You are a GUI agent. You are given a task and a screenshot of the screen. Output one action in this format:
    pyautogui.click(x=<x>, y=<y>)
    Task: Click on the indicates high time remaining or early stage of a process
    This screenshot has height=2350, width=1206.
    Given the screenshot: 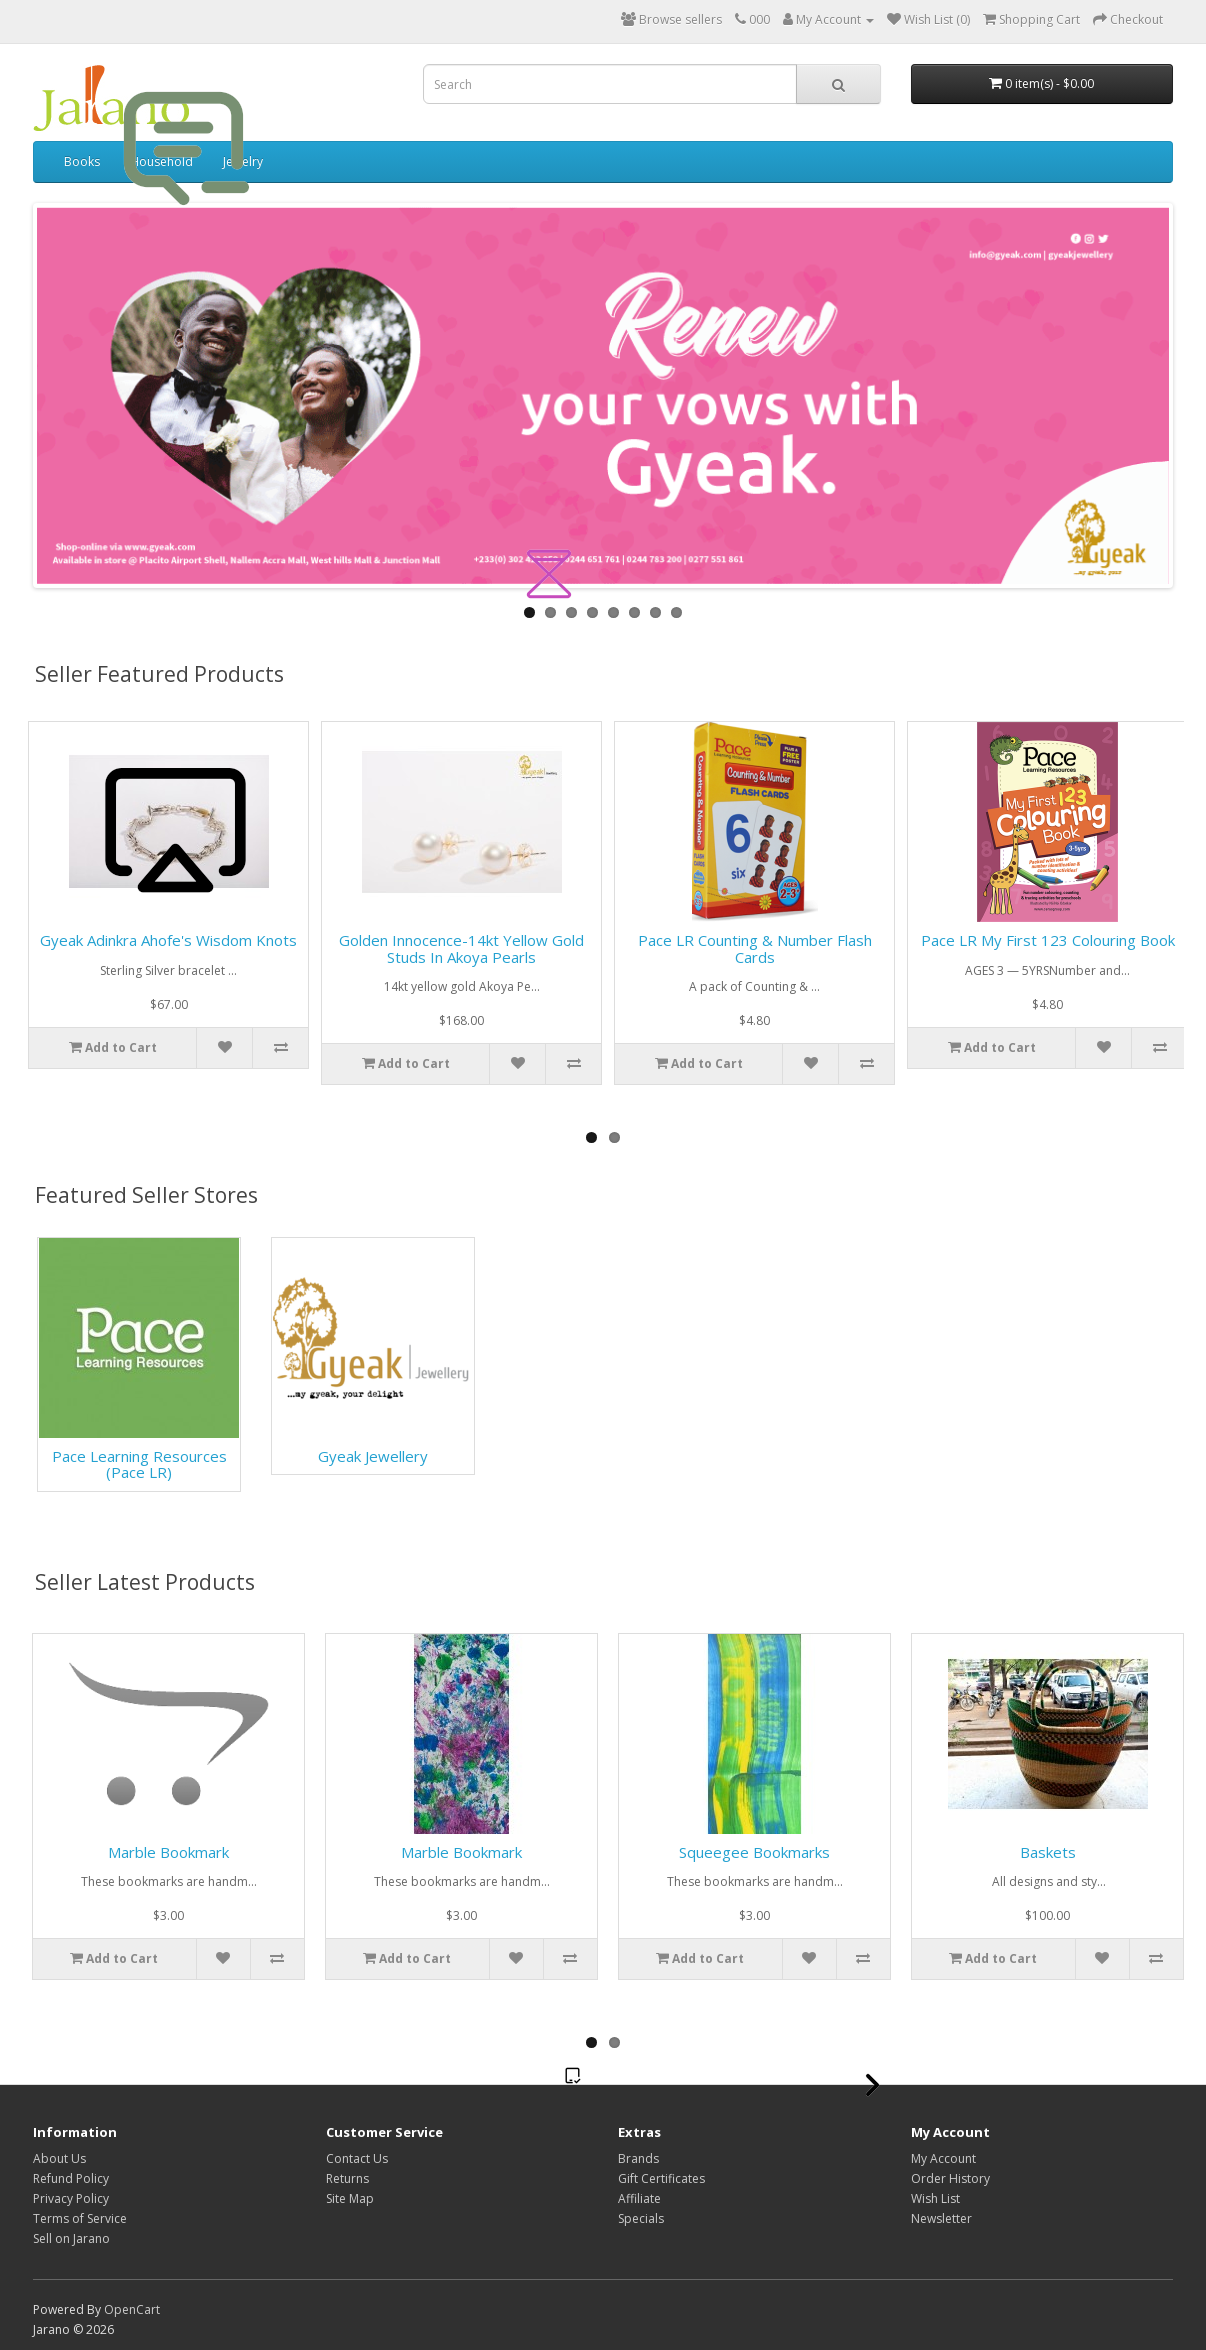 What is the action you would take?
    pyautogui.click(x=549, y=574)
    